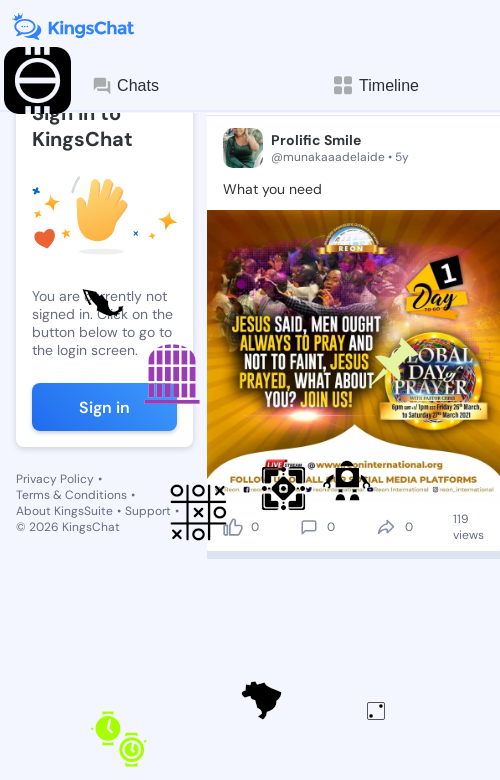 The image size is (500, 780). Describe the element at coordinates (119, 739) in the screenshot. I see `sync time across multiple devices` at that location.